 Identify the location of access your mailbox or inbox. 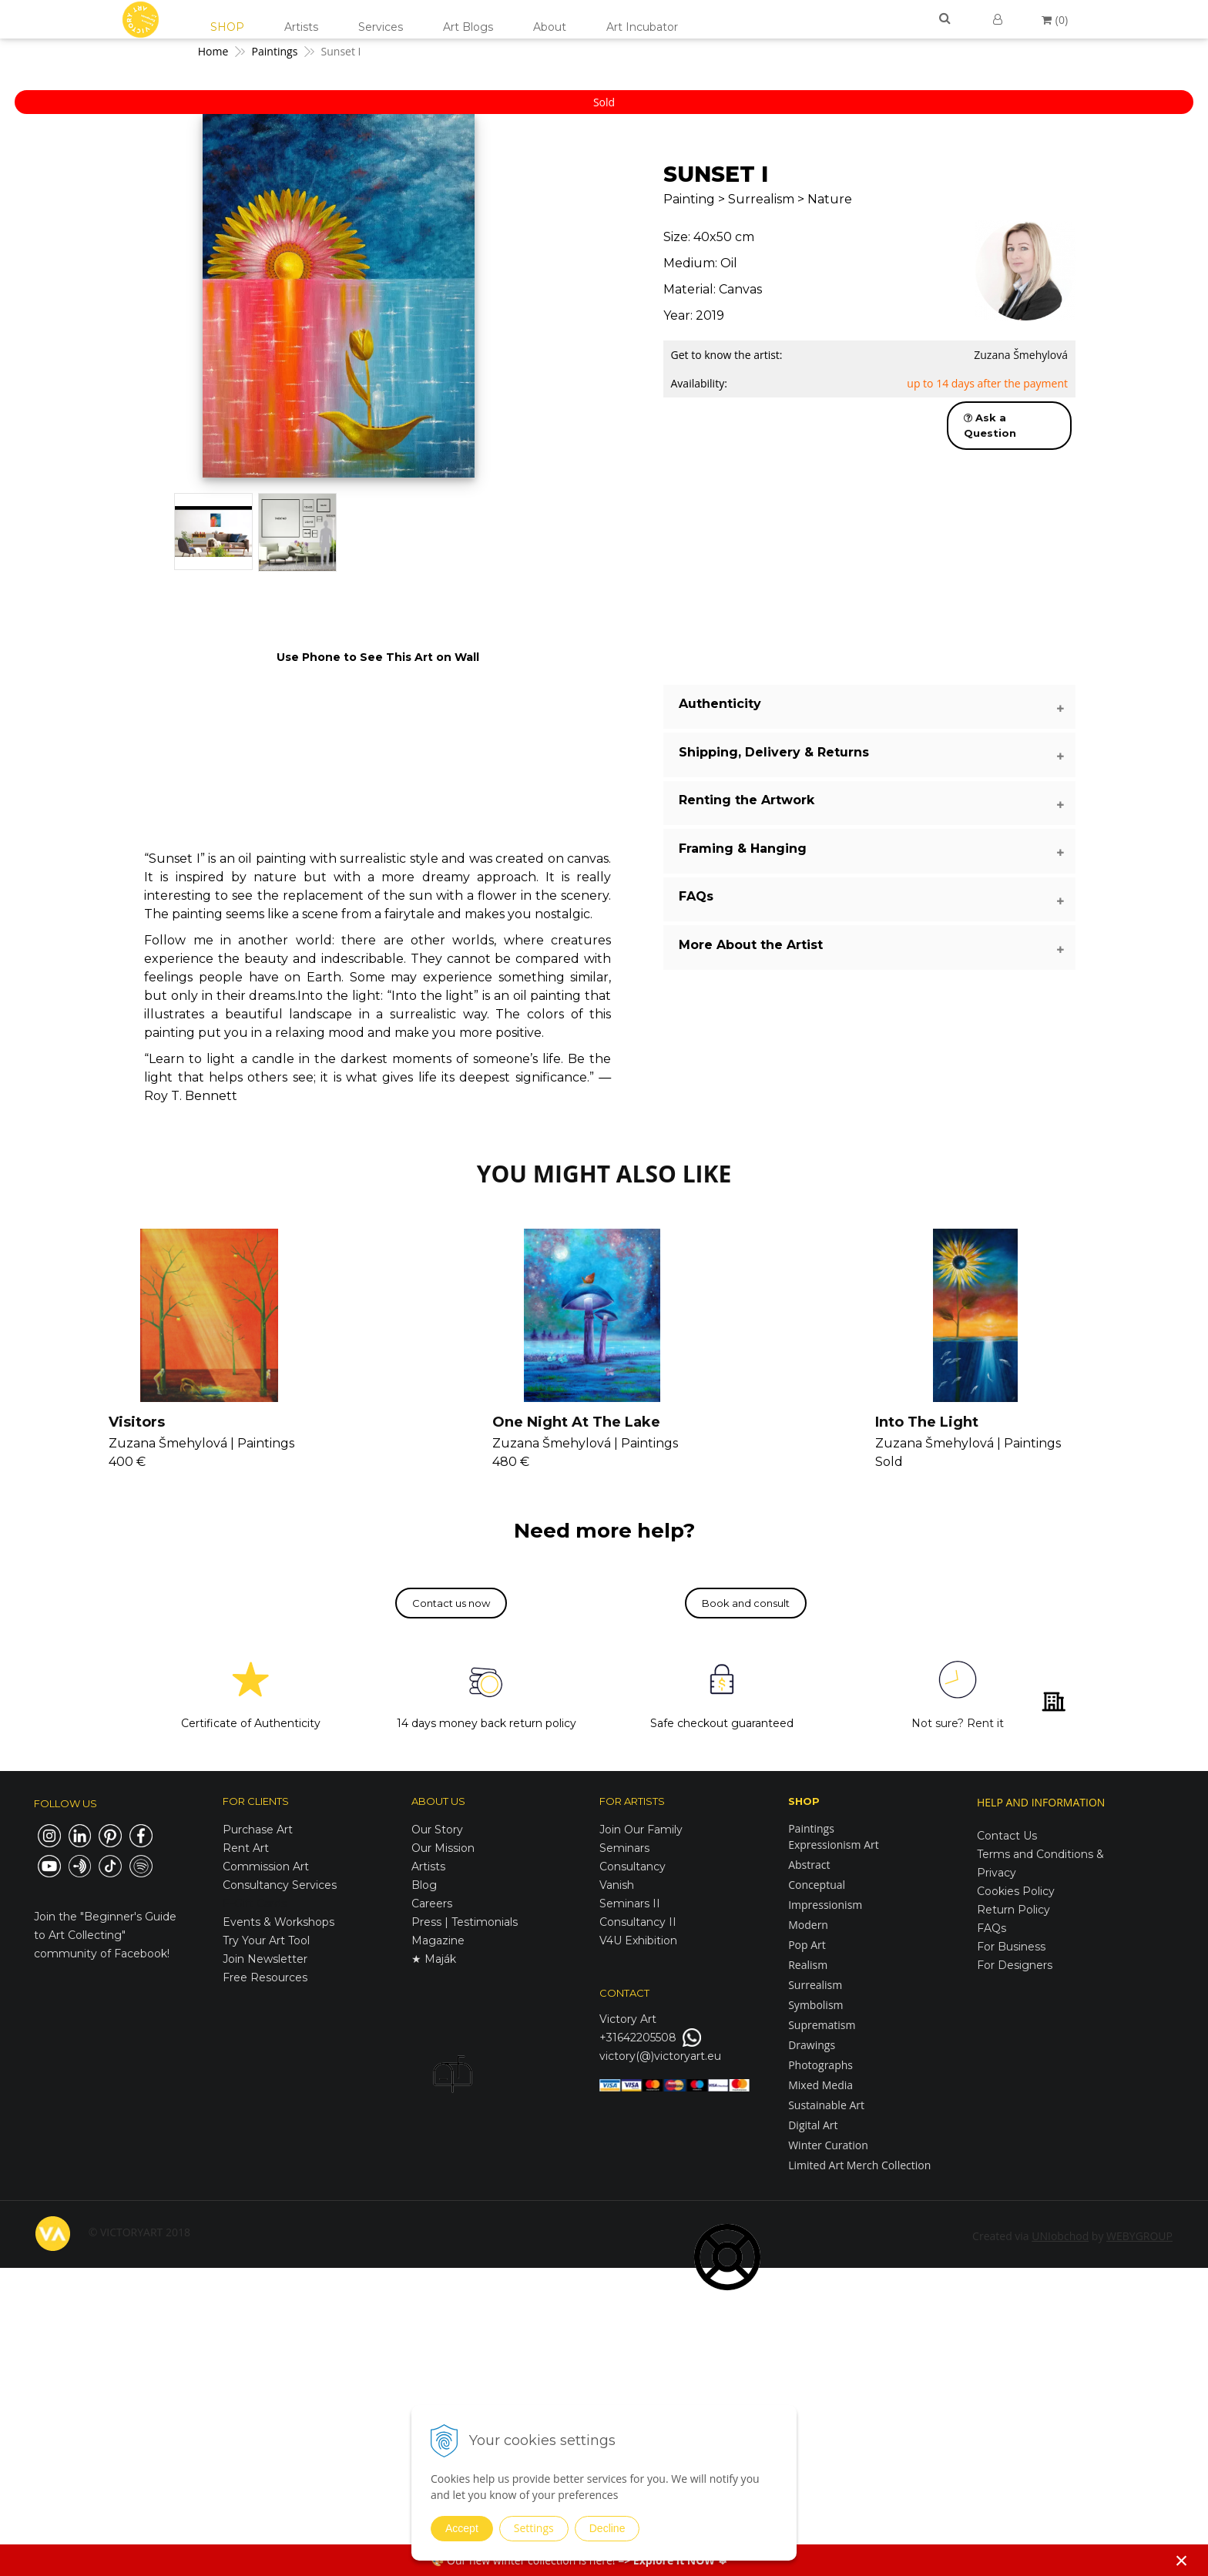
(452, 2075).